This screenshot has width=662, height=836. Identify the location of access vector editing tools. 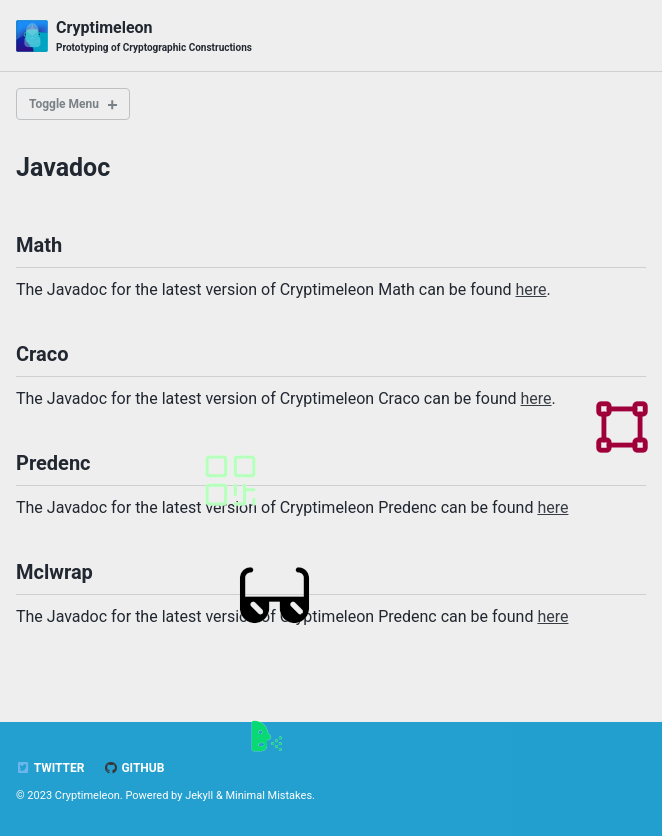
(622, 427).